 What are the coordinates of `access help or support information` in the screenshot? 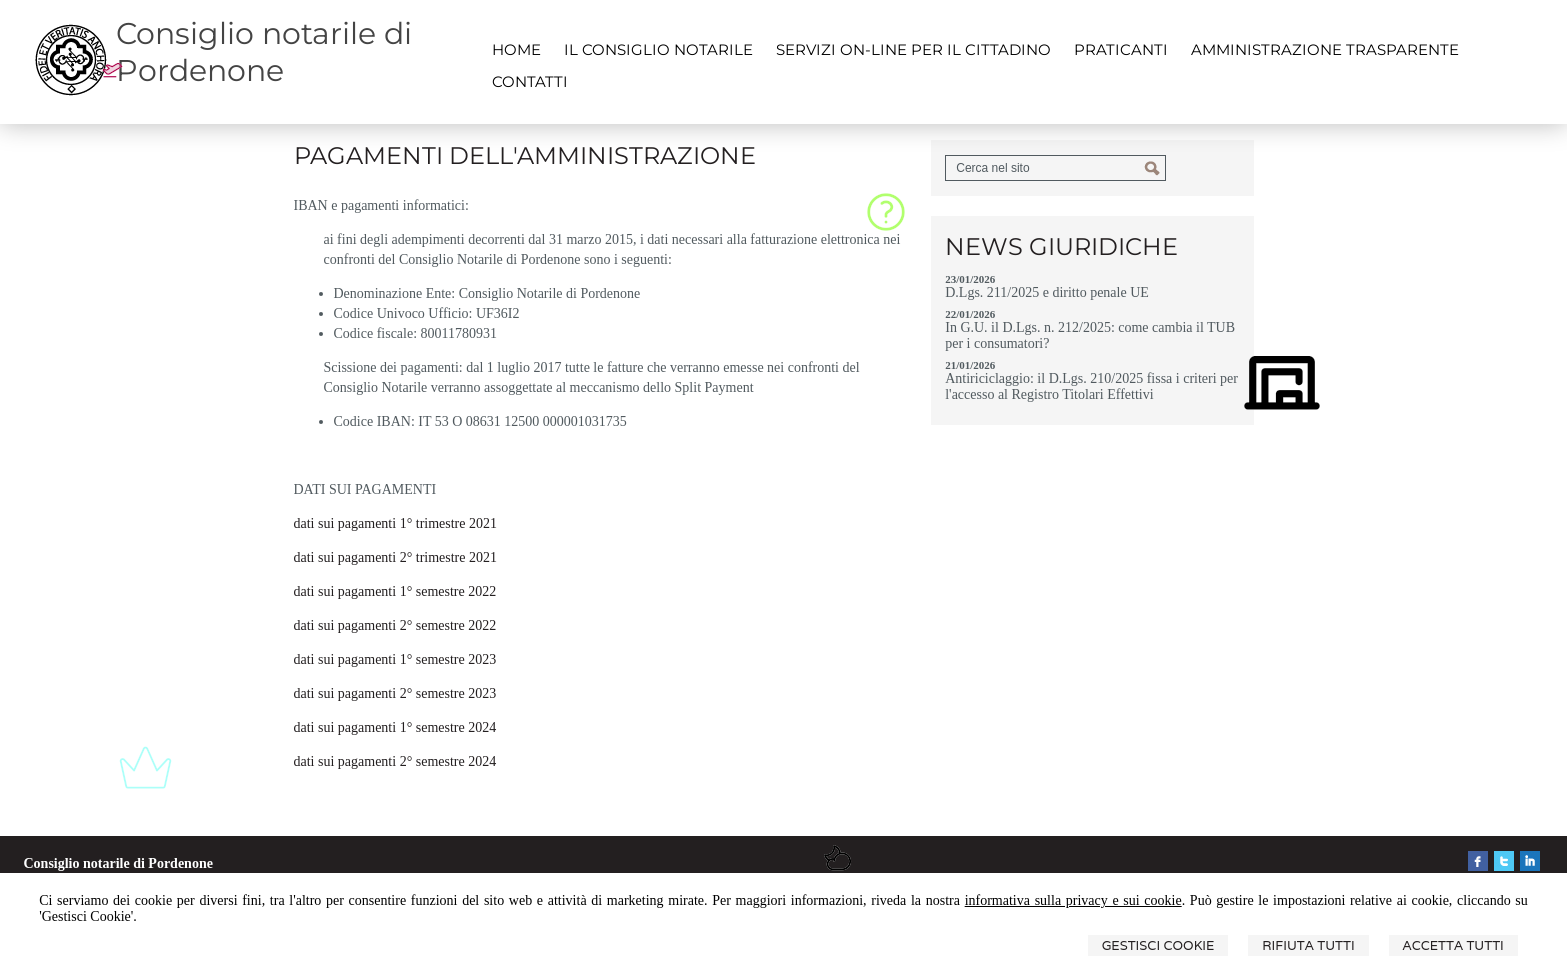 It's located at (886, 212).